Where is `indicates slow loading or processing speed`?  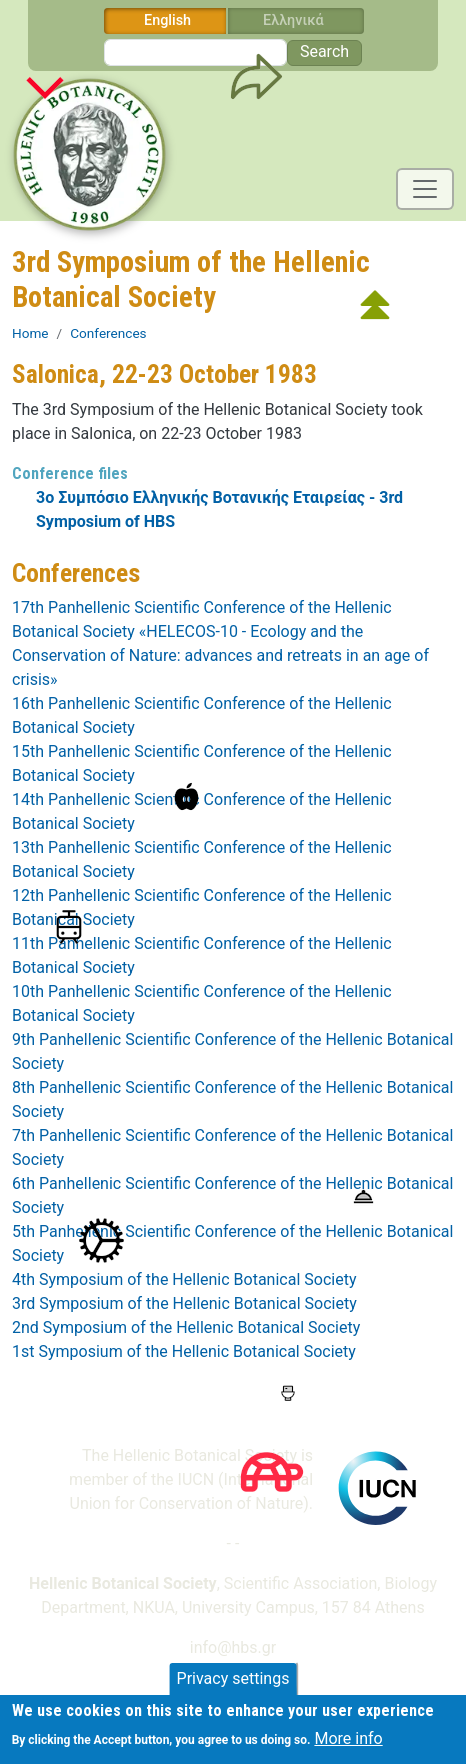 indicates slow loading or processing speed is located at coordinates (272, 1472).